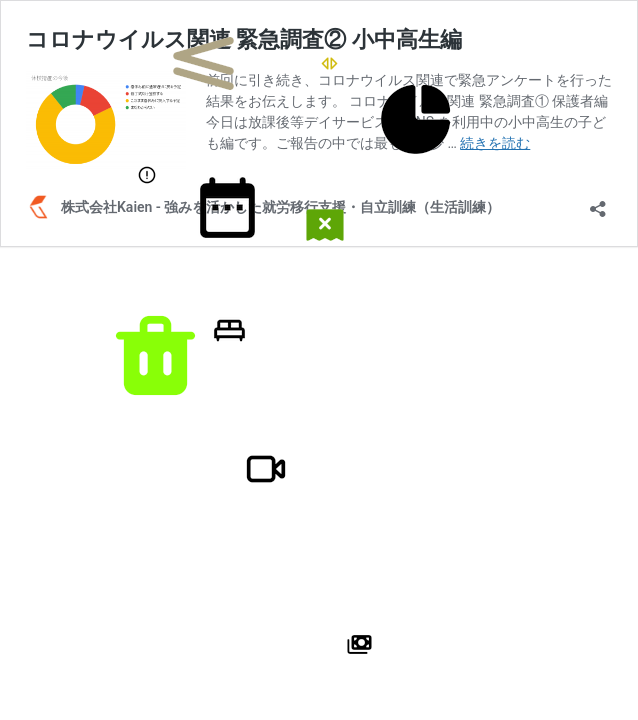  I want to click on view analytics or statistics, so click(415, 119).